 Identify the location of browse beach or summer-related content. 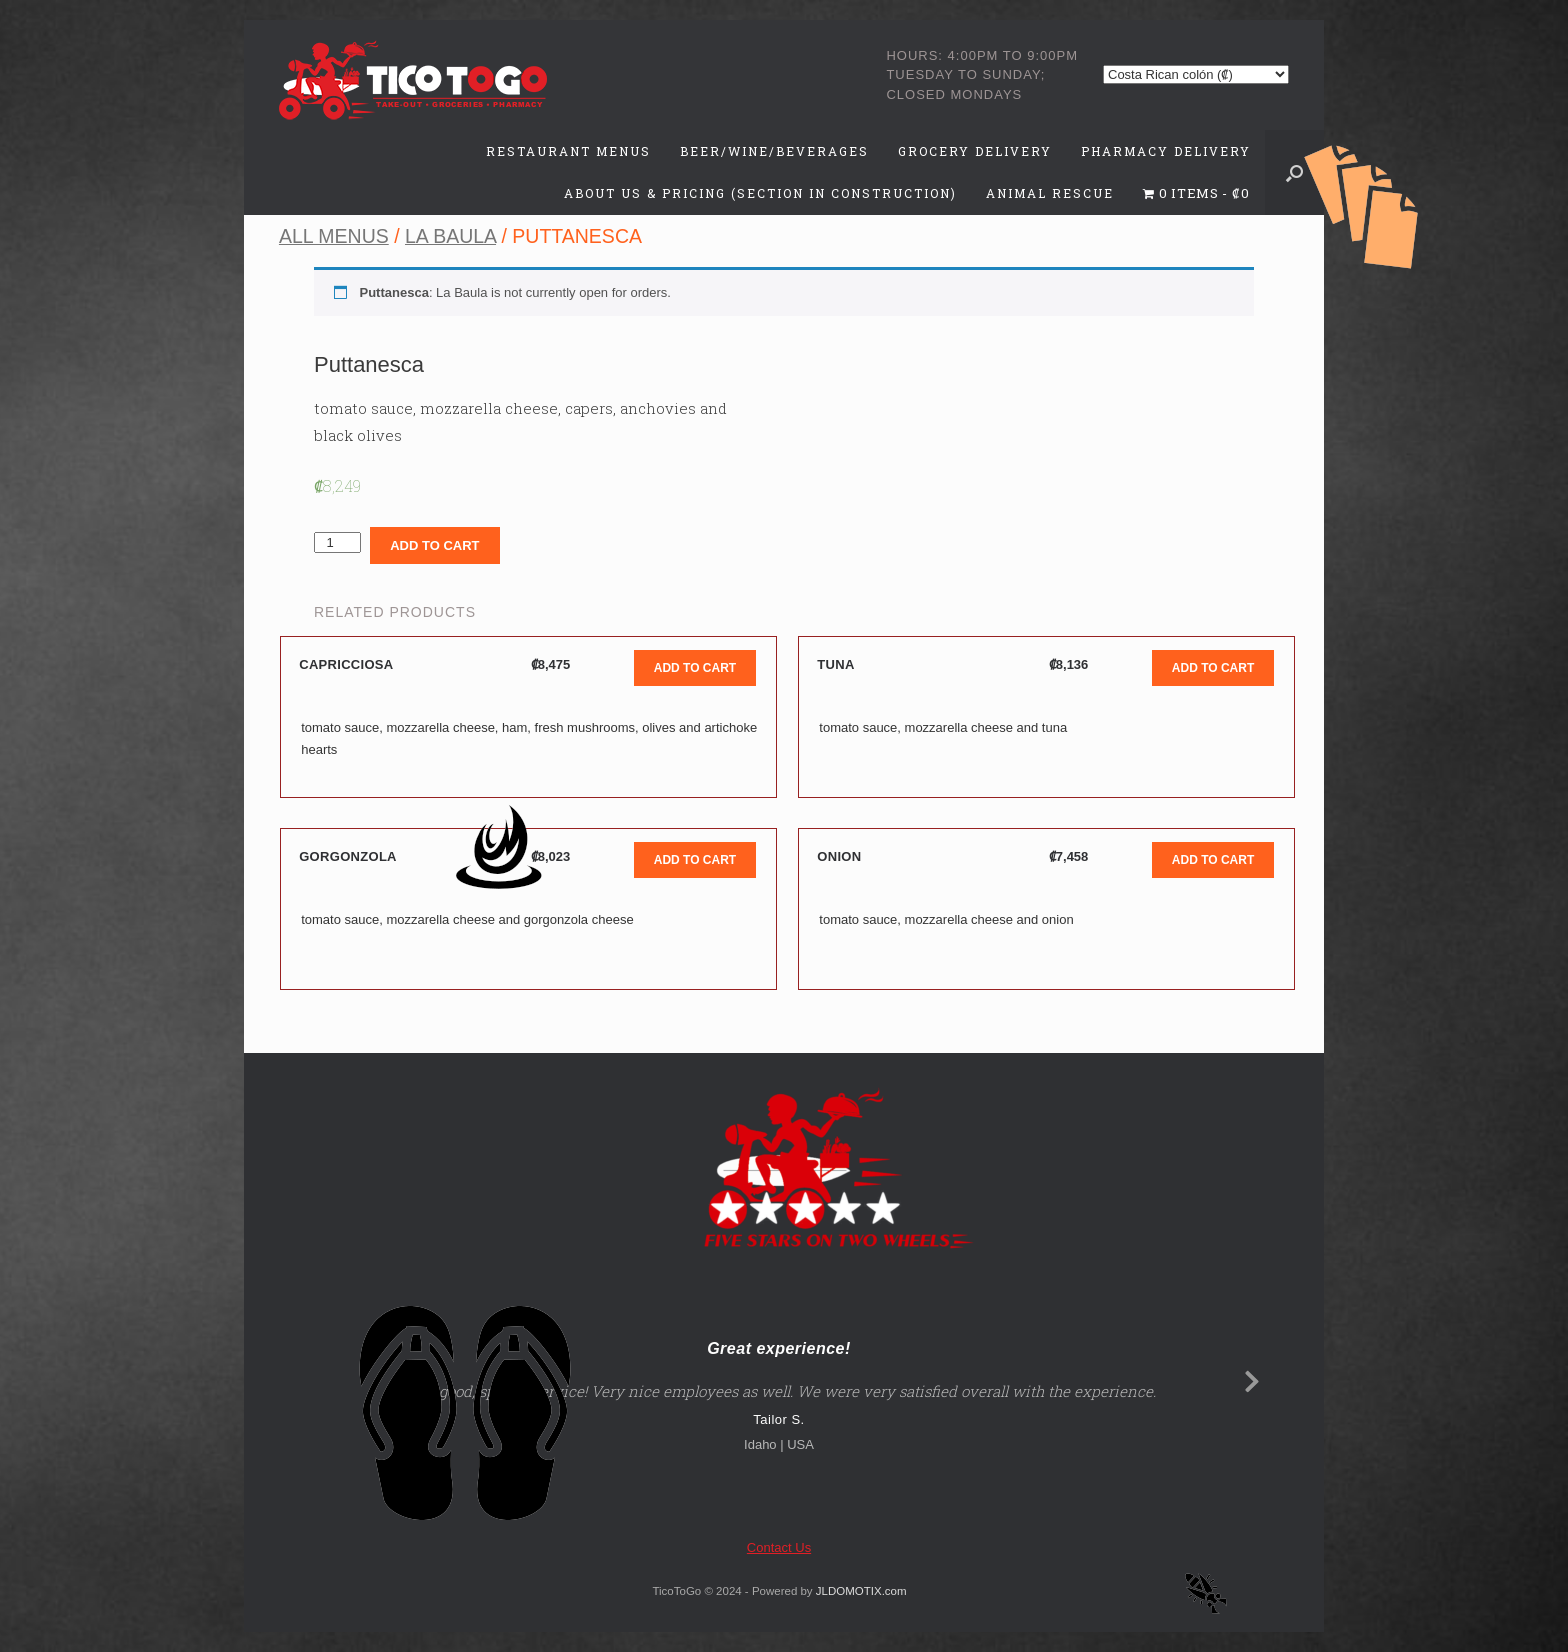
(465, 1413).